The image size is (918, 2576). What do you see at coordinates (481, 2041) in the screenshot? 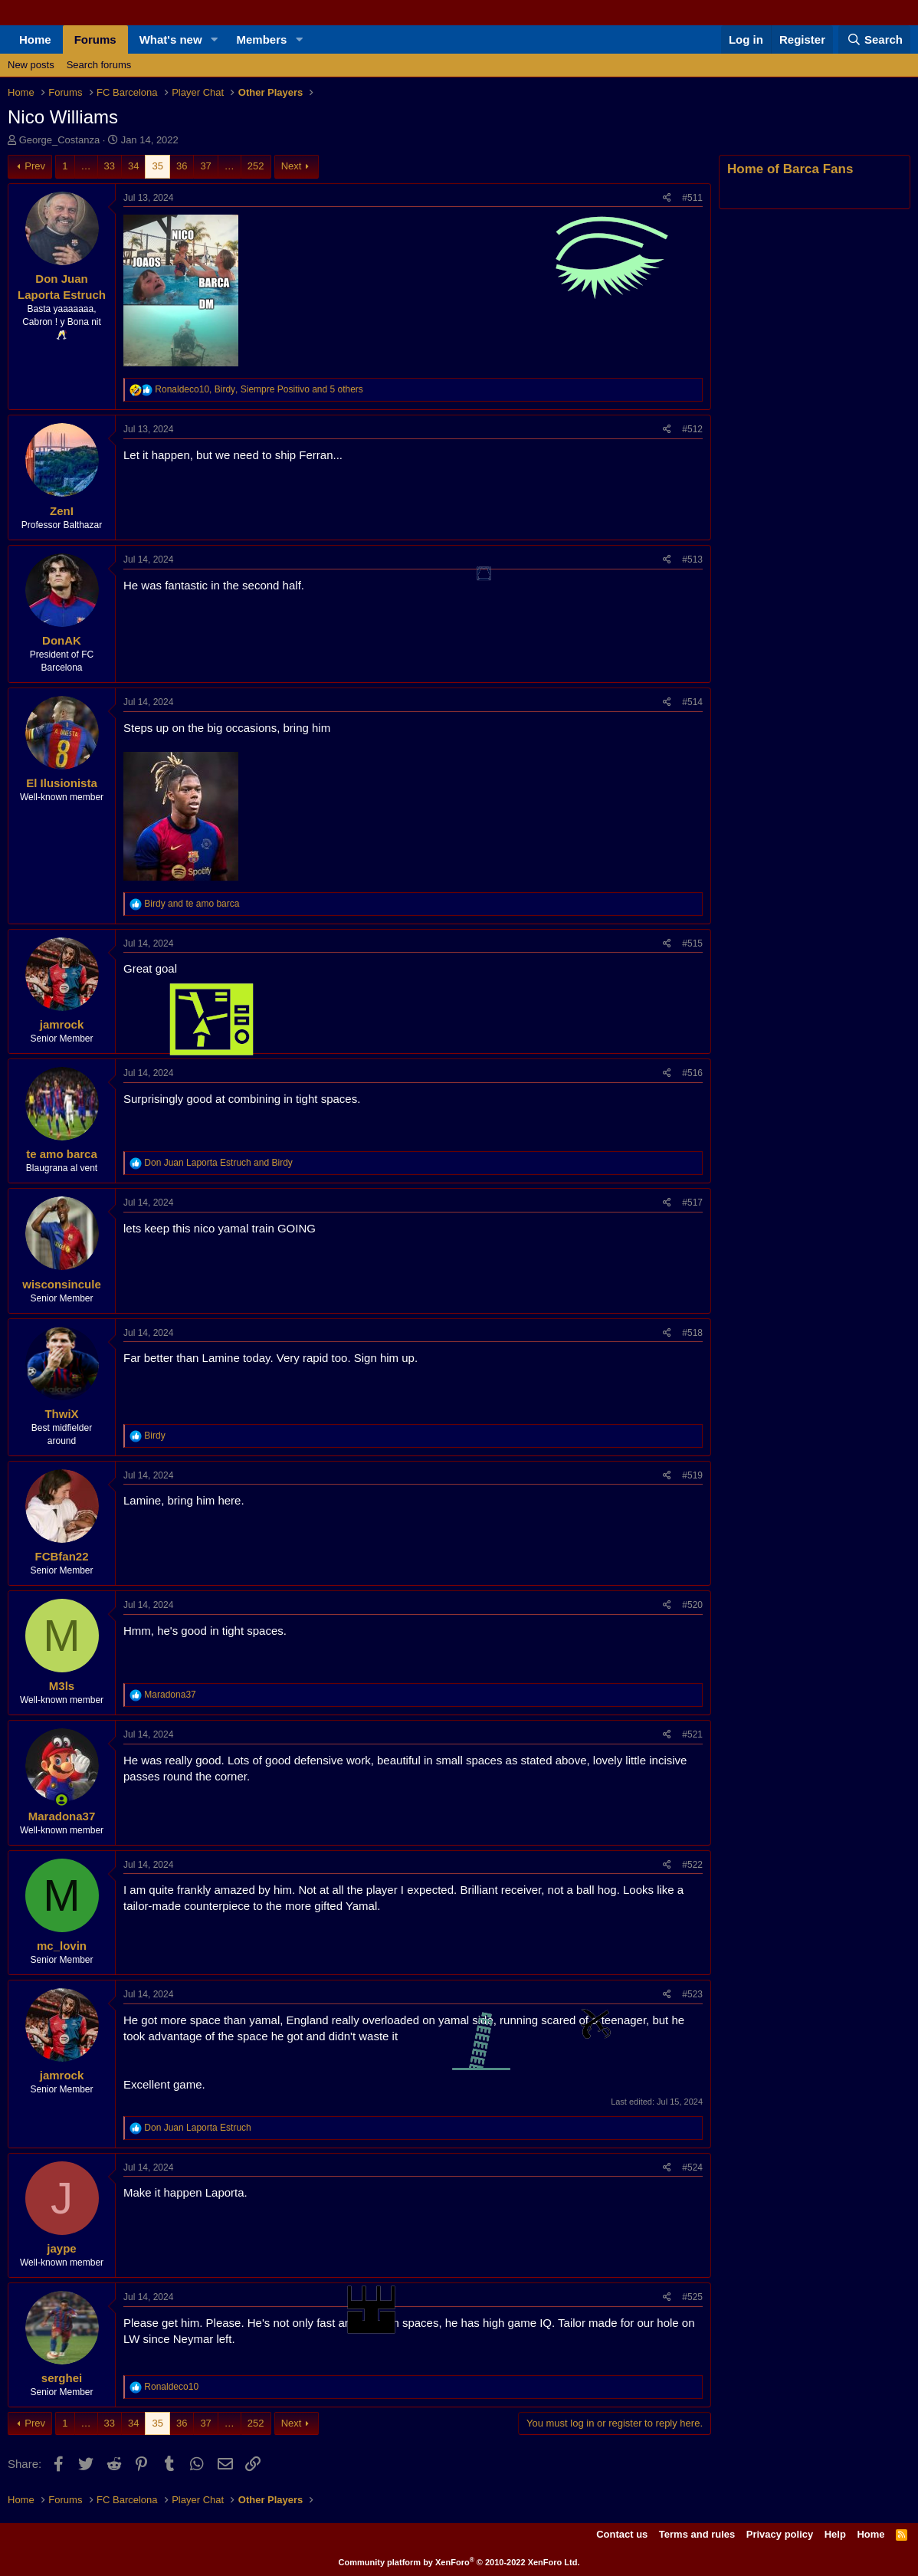
I see `view Italian landmarks or attractions` at bounding box center [481, 2041].